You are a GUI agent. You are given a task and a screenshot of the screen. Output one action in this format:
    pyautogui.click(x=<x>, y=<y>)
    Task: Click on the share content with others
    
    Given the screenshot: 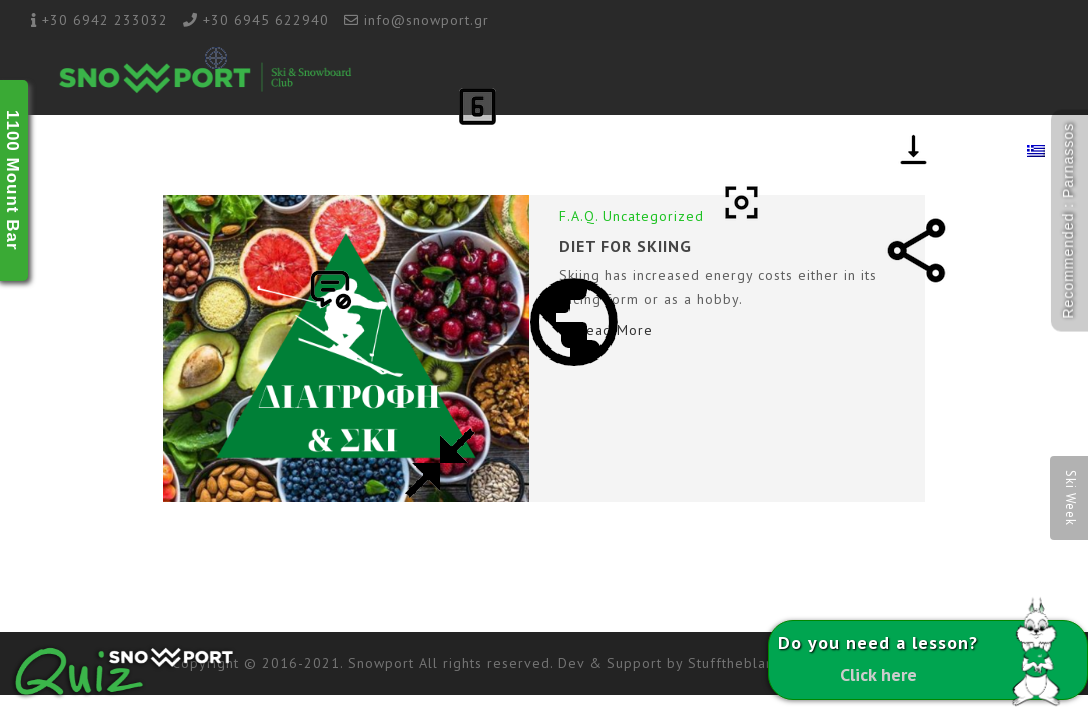 What is the action you would take?
    pyautogui.click(x=916, y=250)
    